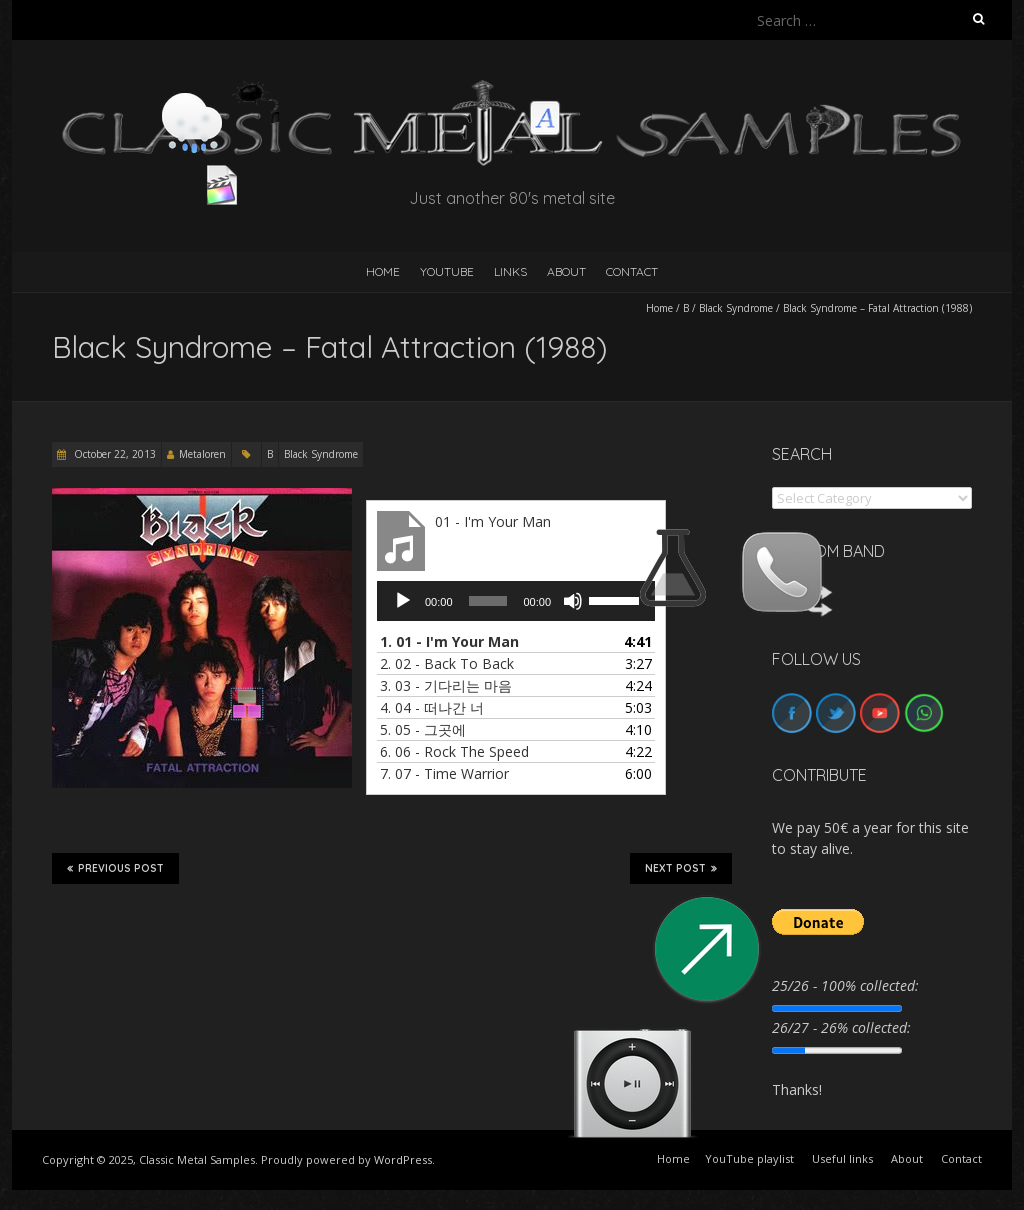 The width and height of the screenshot is (1024, 1210). What do you see at coordinates (632, 1083) in the screenshot?
I see `iPod shuffle device connected` at bounding box center [632, 1083].